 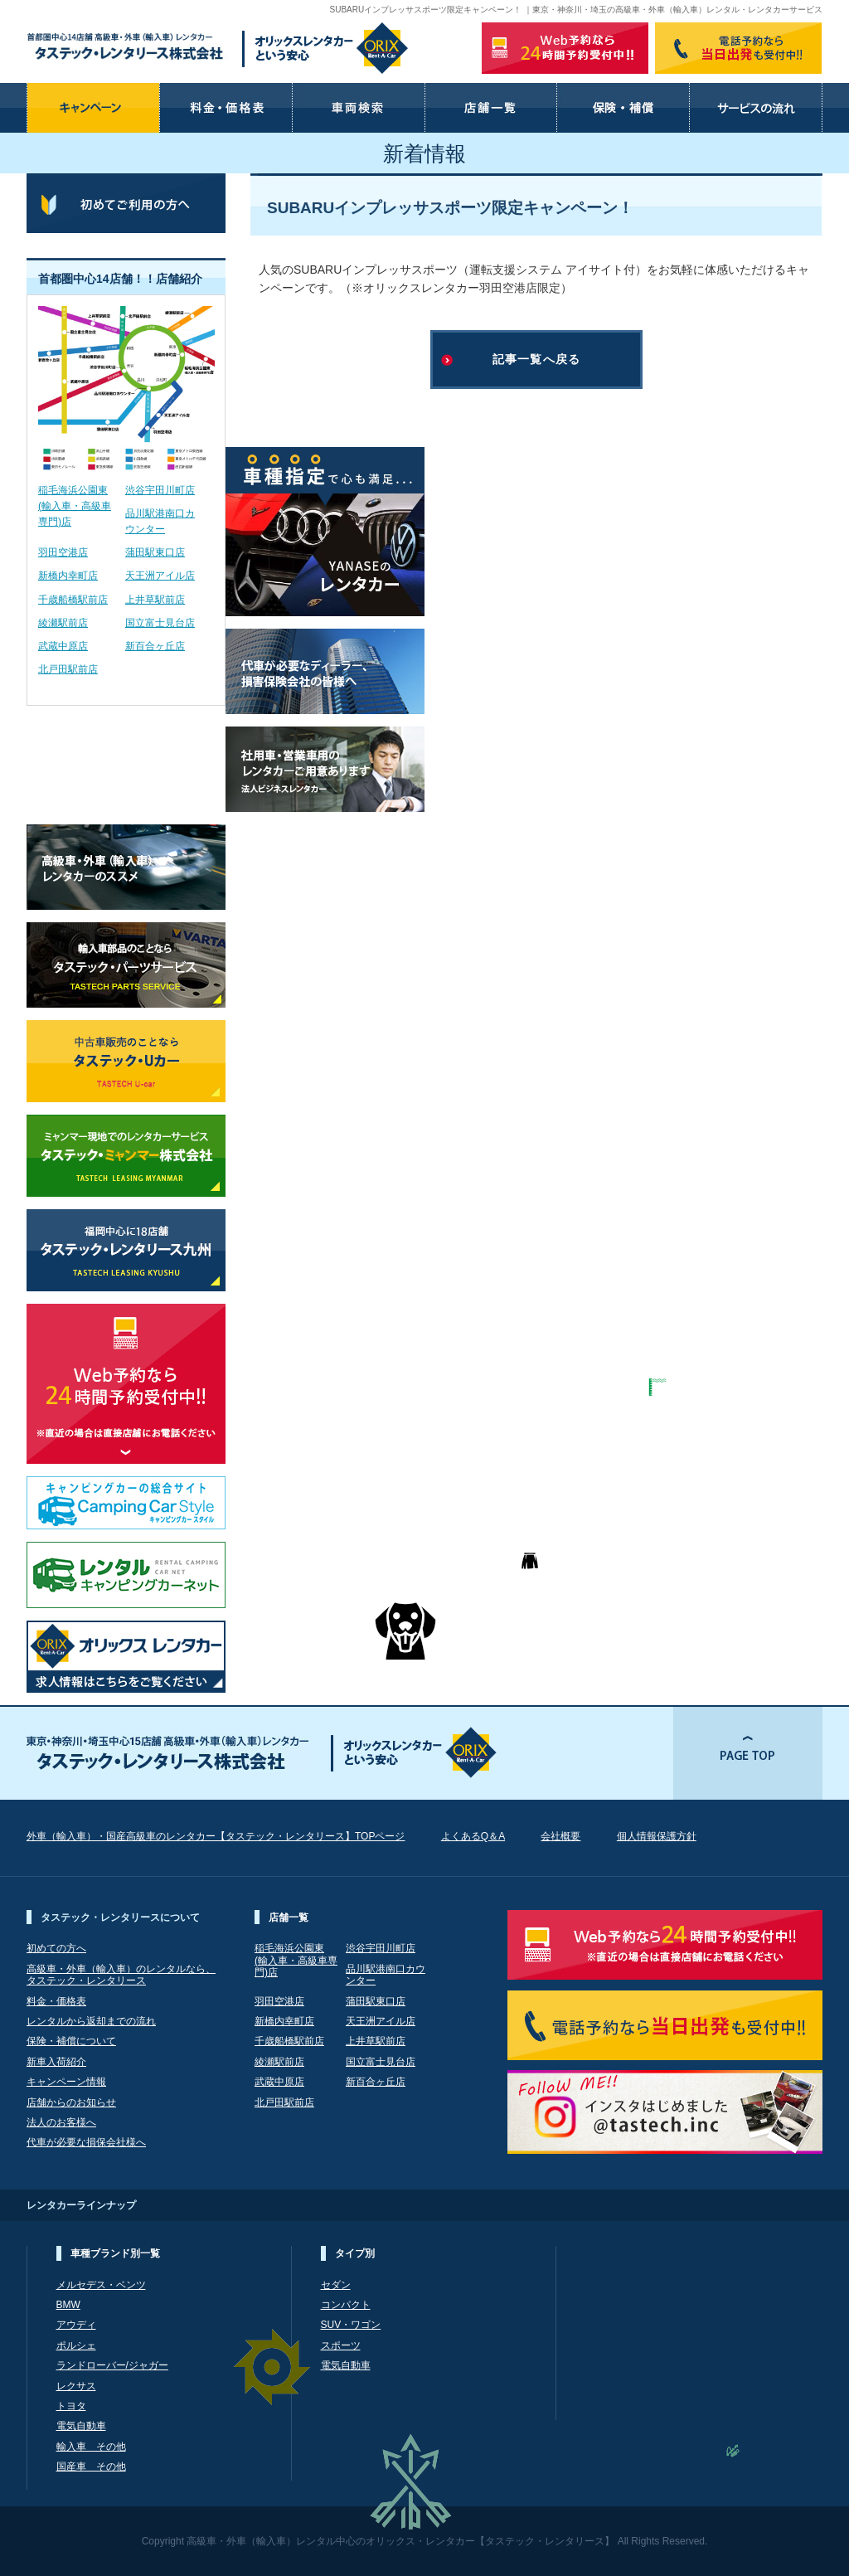 What do you see at coordinates (410, 2482) in the screenshot?
I see `select multiple arrows or projectiles` at bounding box center [410, 2482].